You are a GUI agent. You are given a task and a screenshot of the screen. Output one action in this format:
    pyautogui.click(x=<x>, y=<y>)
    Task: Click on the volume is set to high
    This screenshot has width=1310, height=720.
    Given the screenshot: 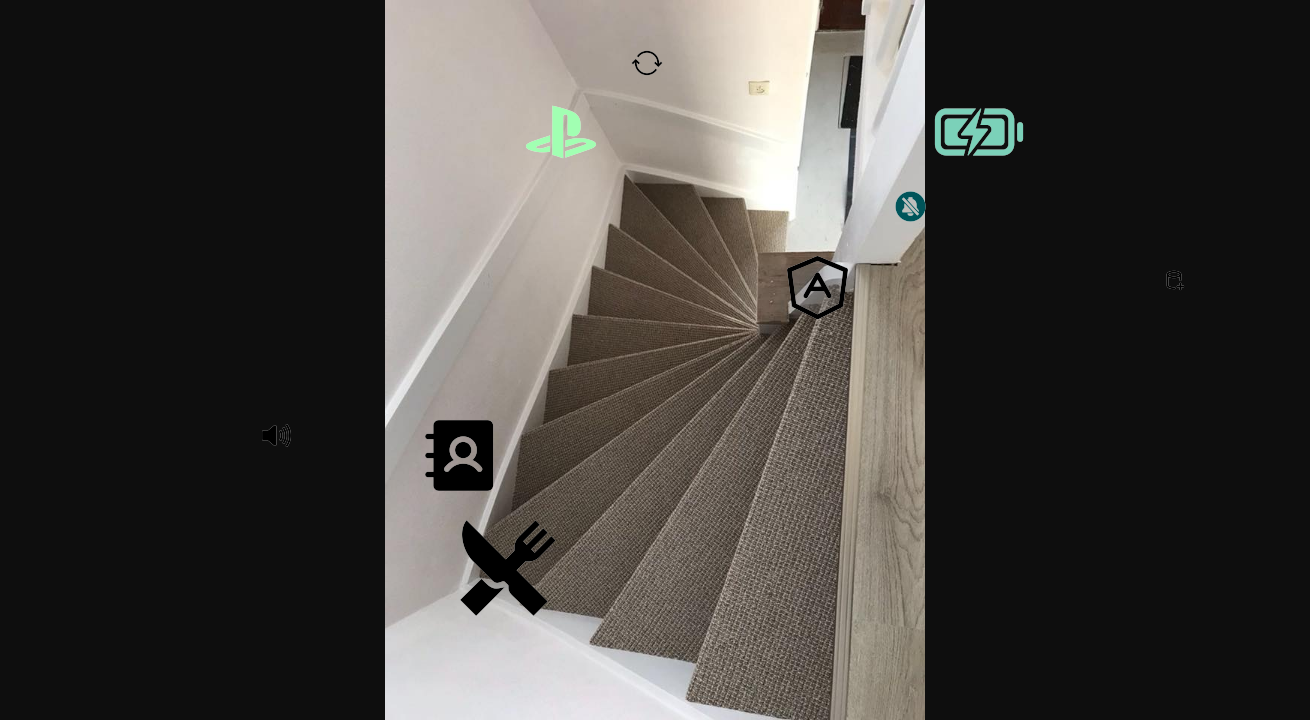 What is the action you would take?
    pyautogui.click(x=276, y=435)
    